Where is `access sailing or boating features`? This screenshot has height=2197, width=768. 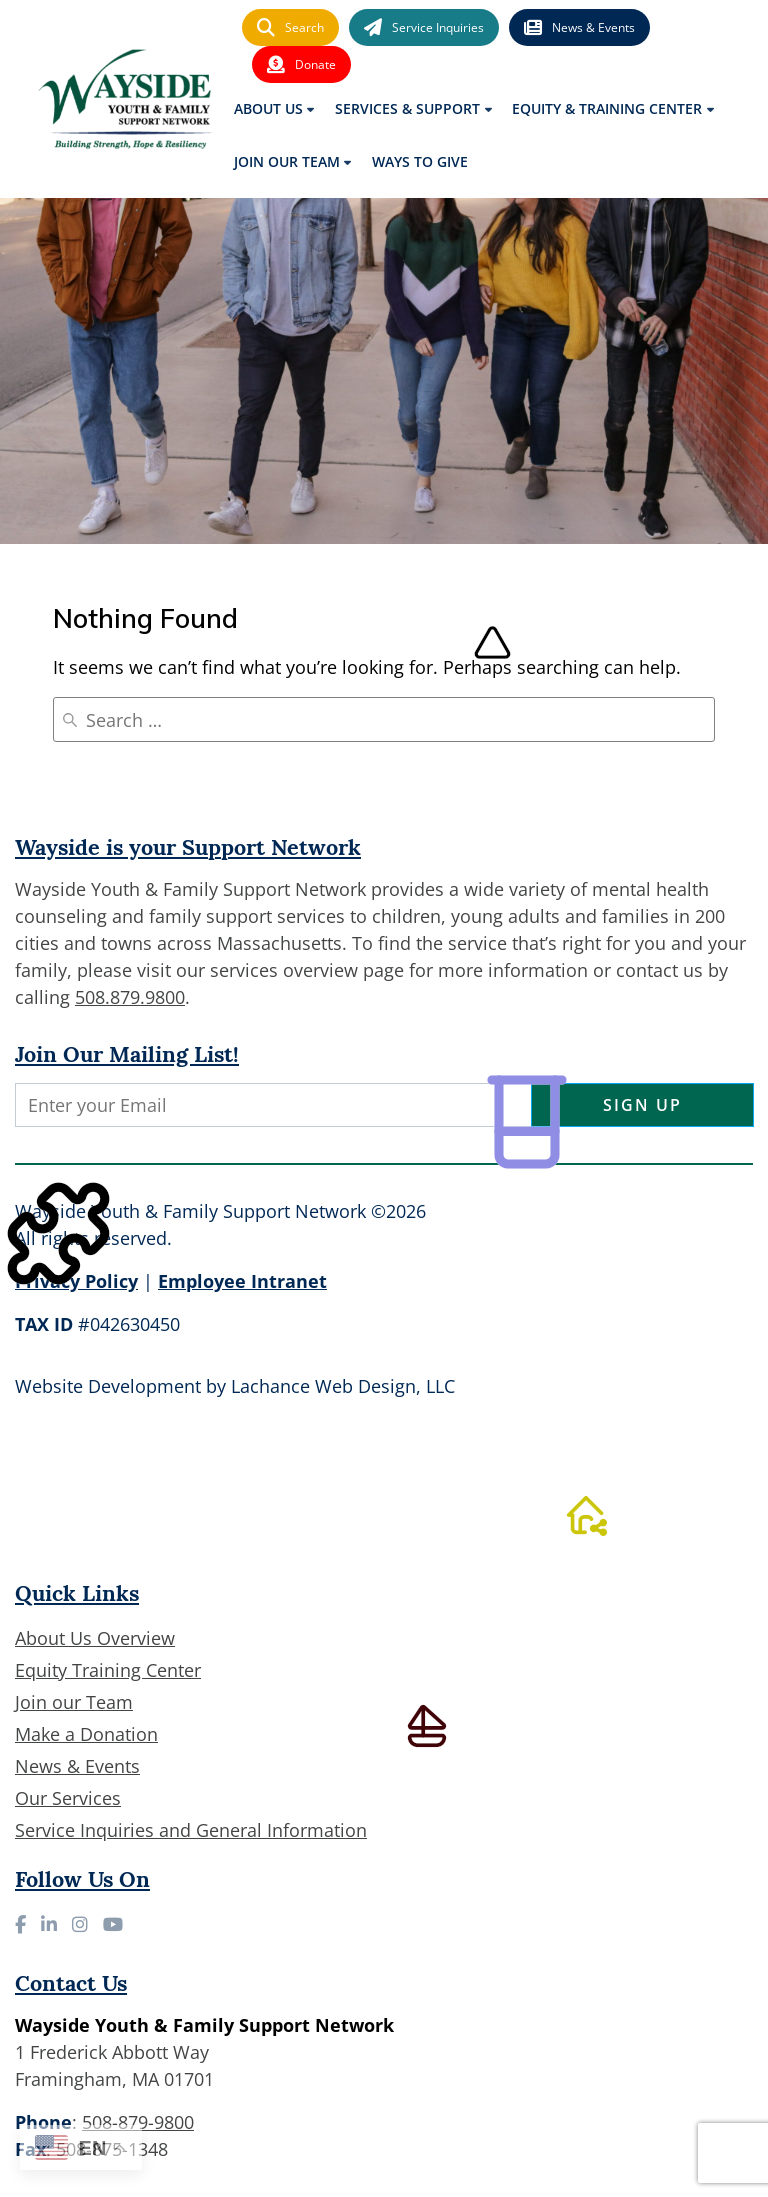 access sailing or boating features is located at coordinates (427, 1726).